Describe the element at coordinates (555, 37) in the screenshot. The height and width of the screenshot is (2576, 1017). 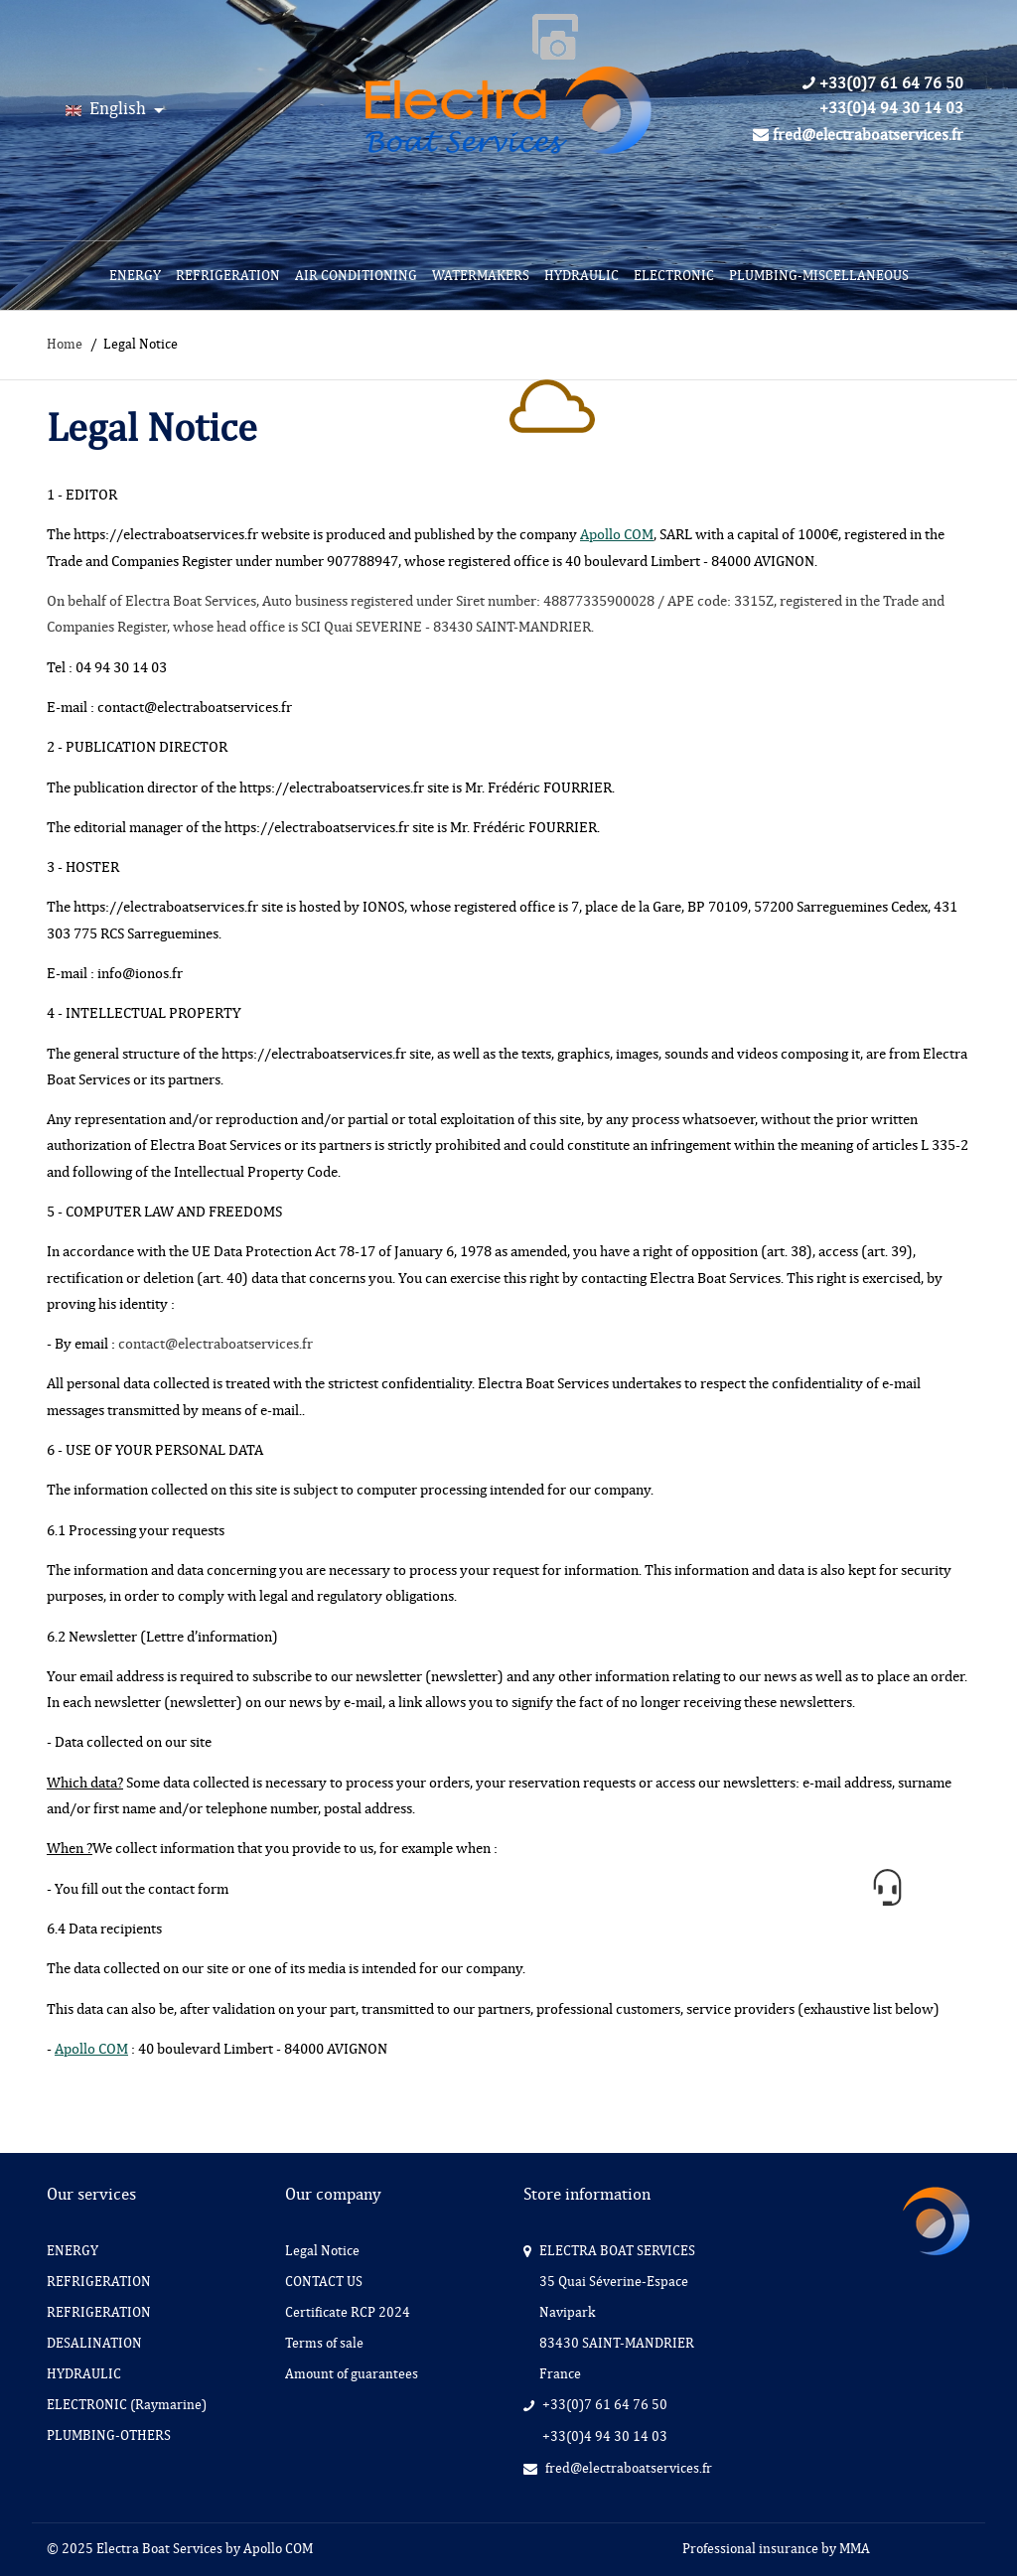
I see `take a screenshot` at that location.